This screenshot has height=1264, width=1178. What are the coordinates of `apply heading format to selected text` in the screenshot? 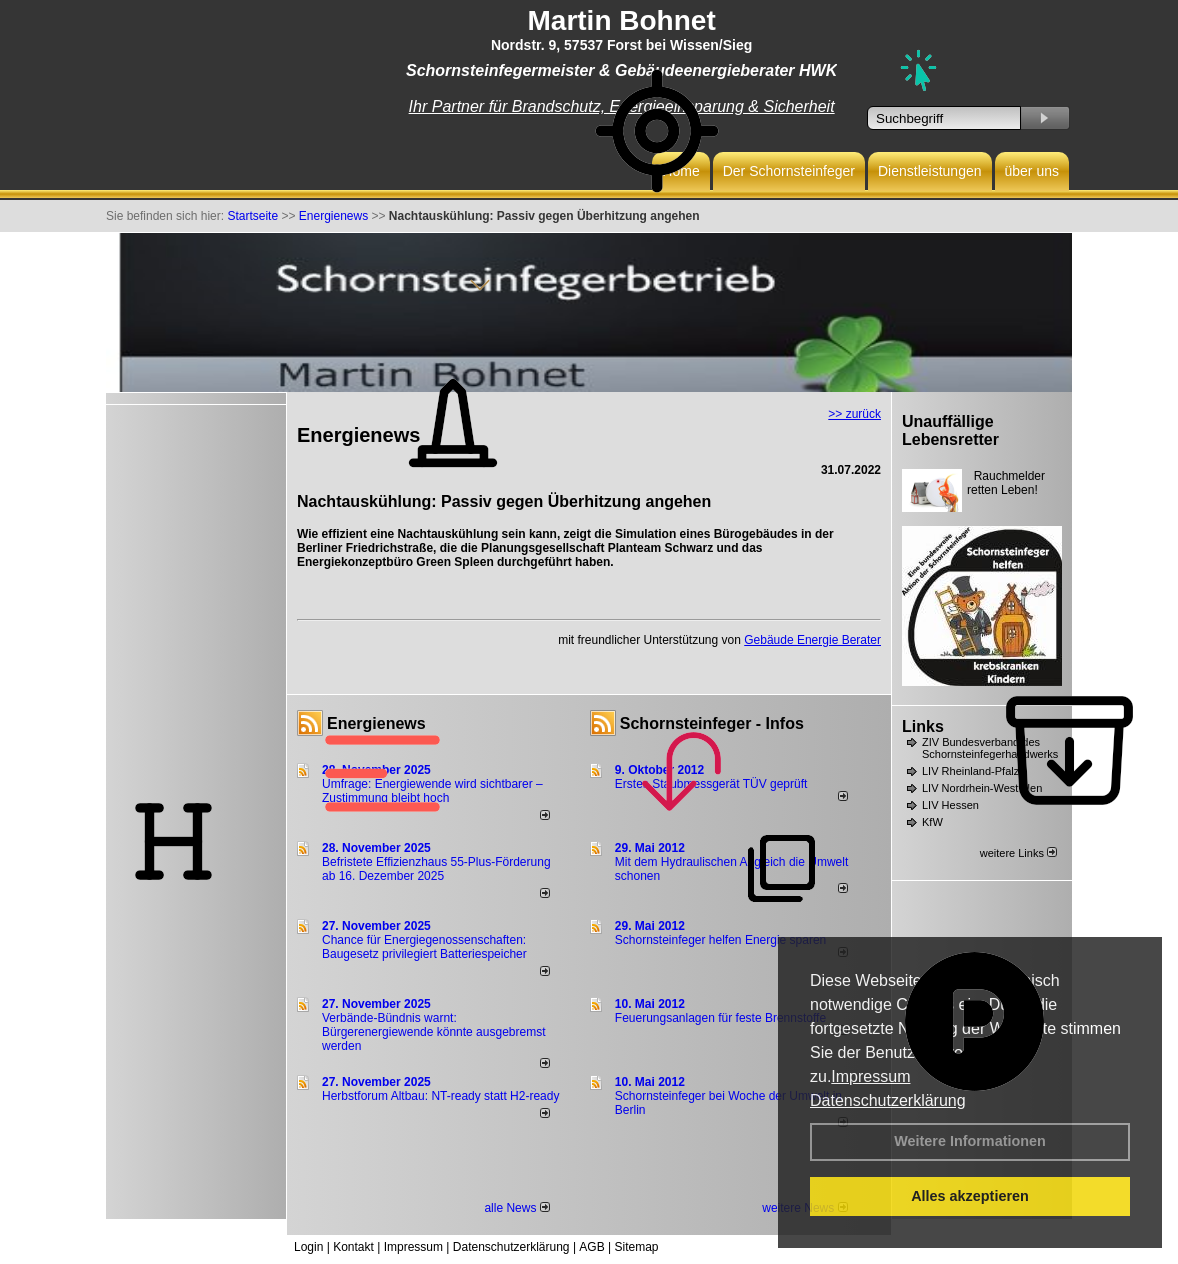 It's located at (173, 841).